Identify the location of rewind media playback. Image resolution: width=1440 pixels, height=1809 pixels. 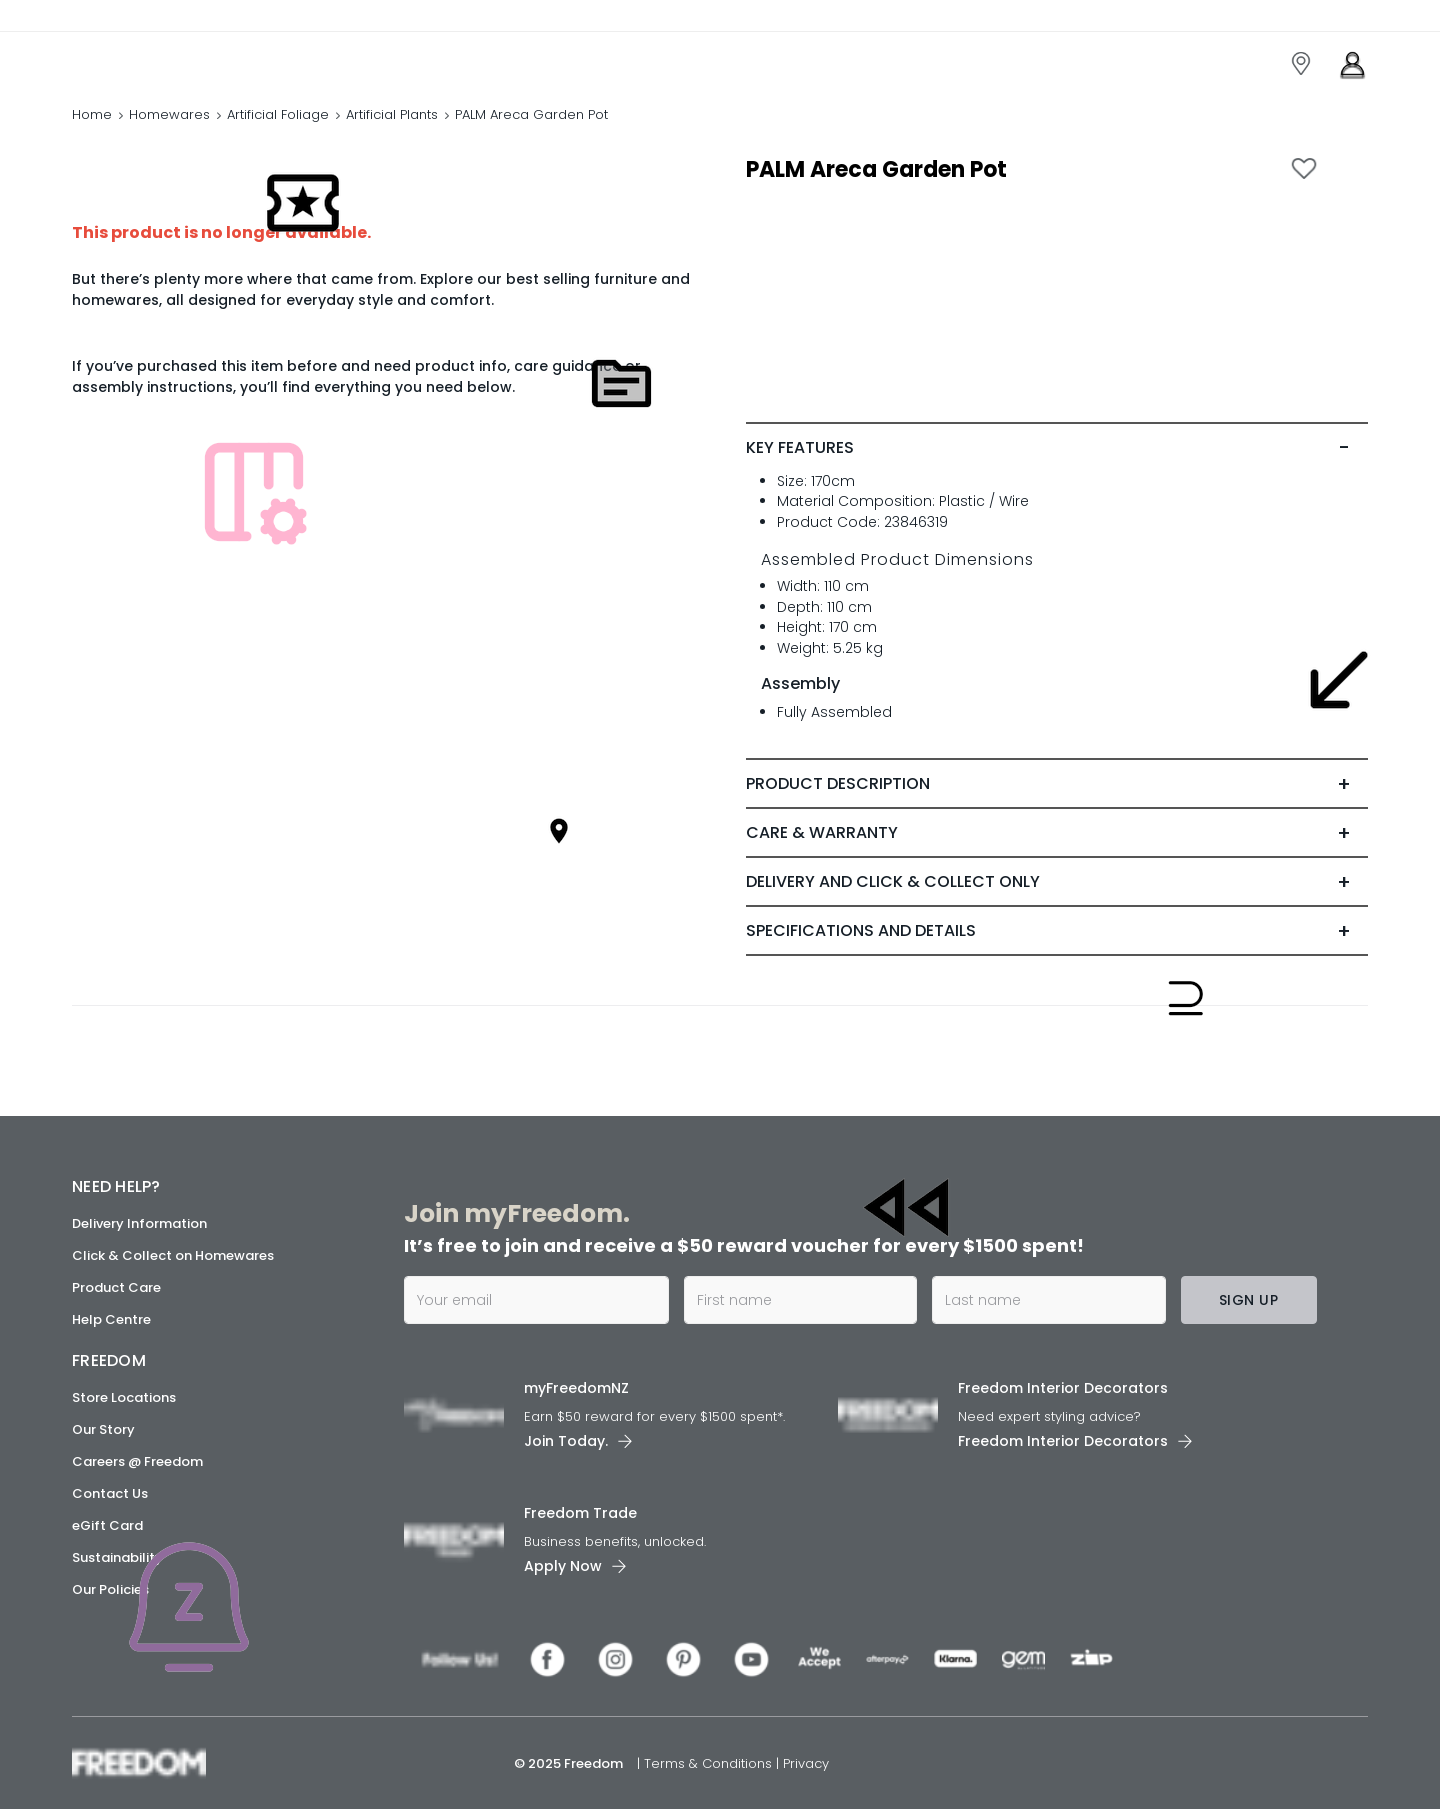
(909, 1207).